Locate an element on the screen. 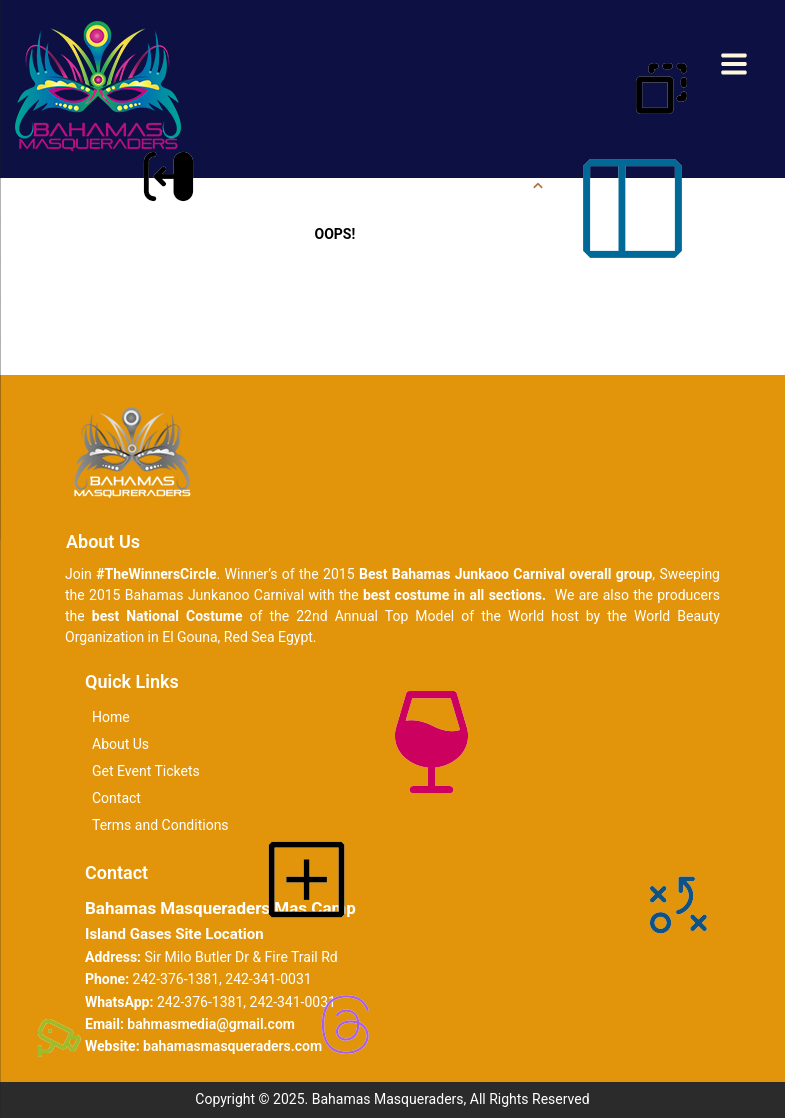  add a new file or item is located at coordinates (309, 882).